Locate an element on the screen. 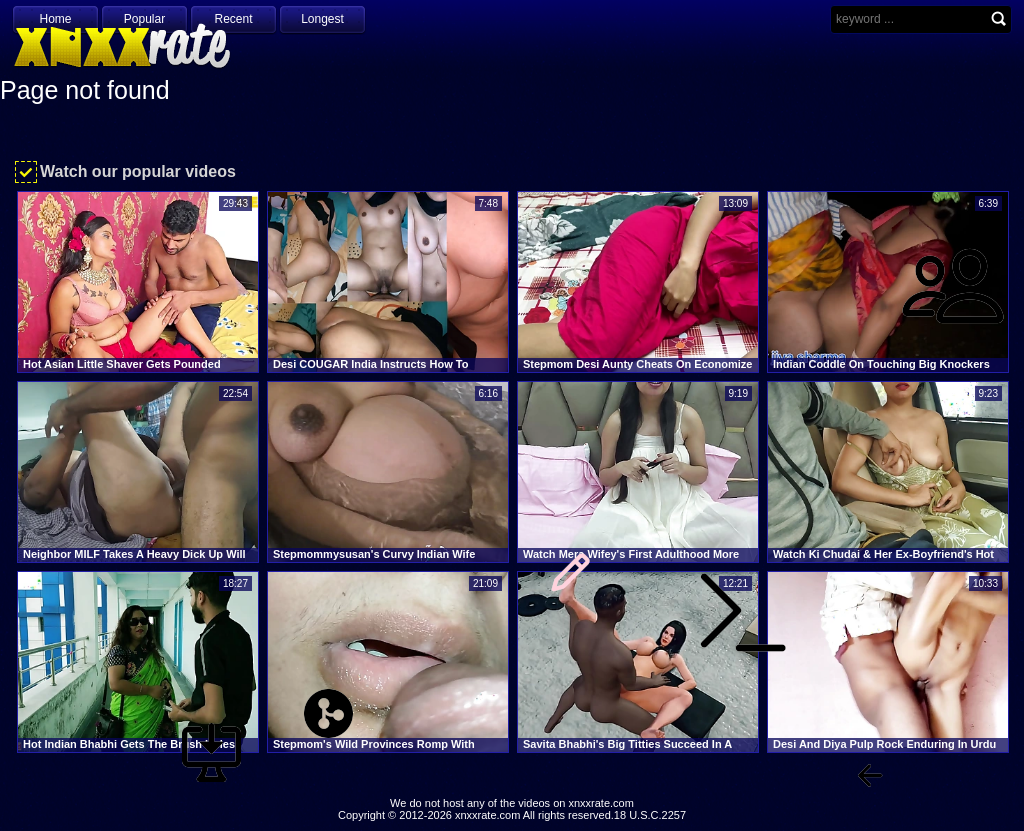 Image resolution: width=1024 pixels, height=831 pixels. indicates a merged pull request in your activity feed is located at coordinates (328, 713).